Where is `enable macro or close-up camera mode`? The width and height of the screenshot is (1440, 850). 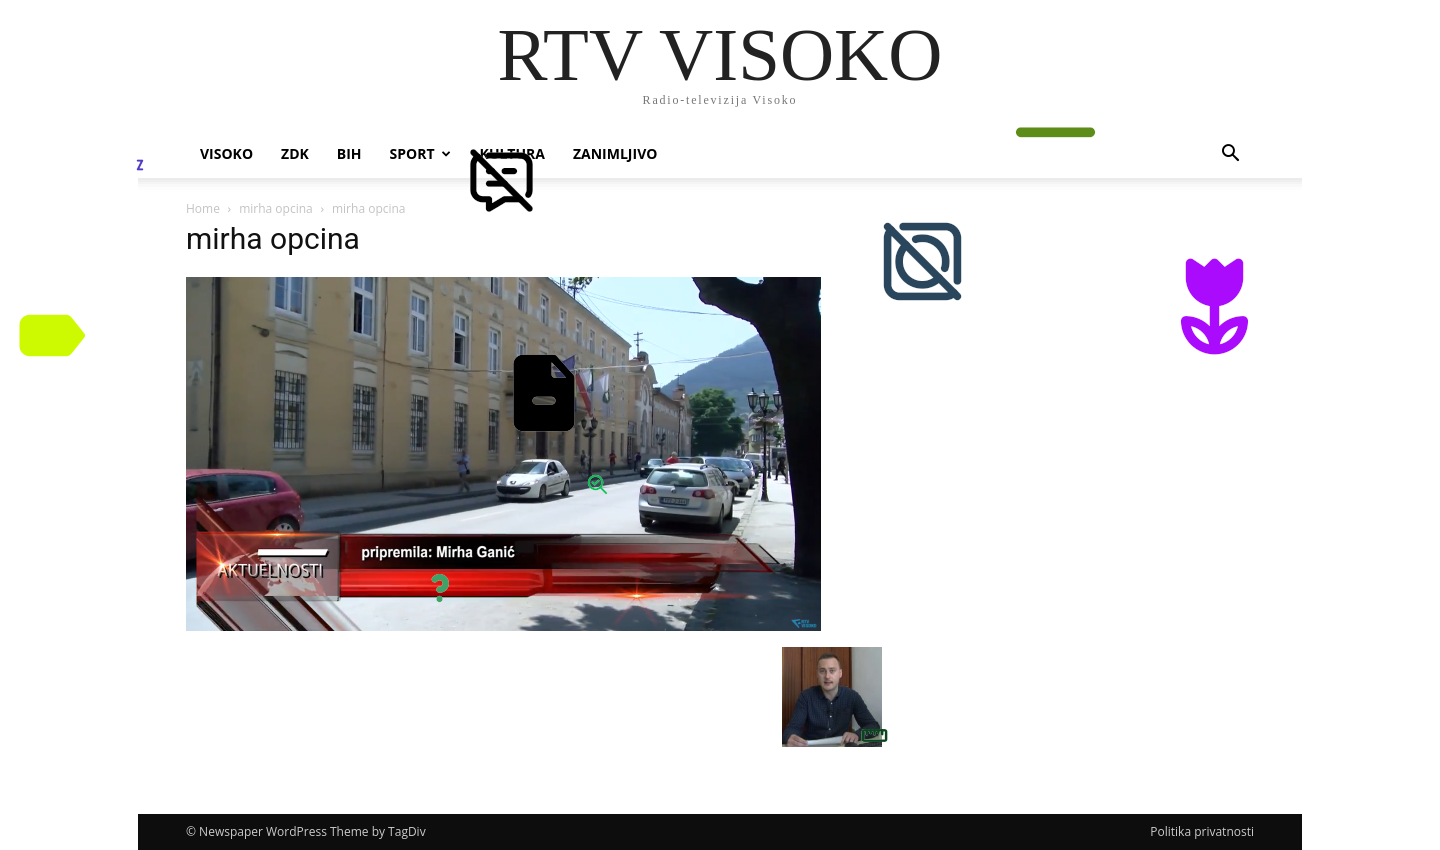 enable macro or close-up camera mode is located at coordinates (1214, 306).